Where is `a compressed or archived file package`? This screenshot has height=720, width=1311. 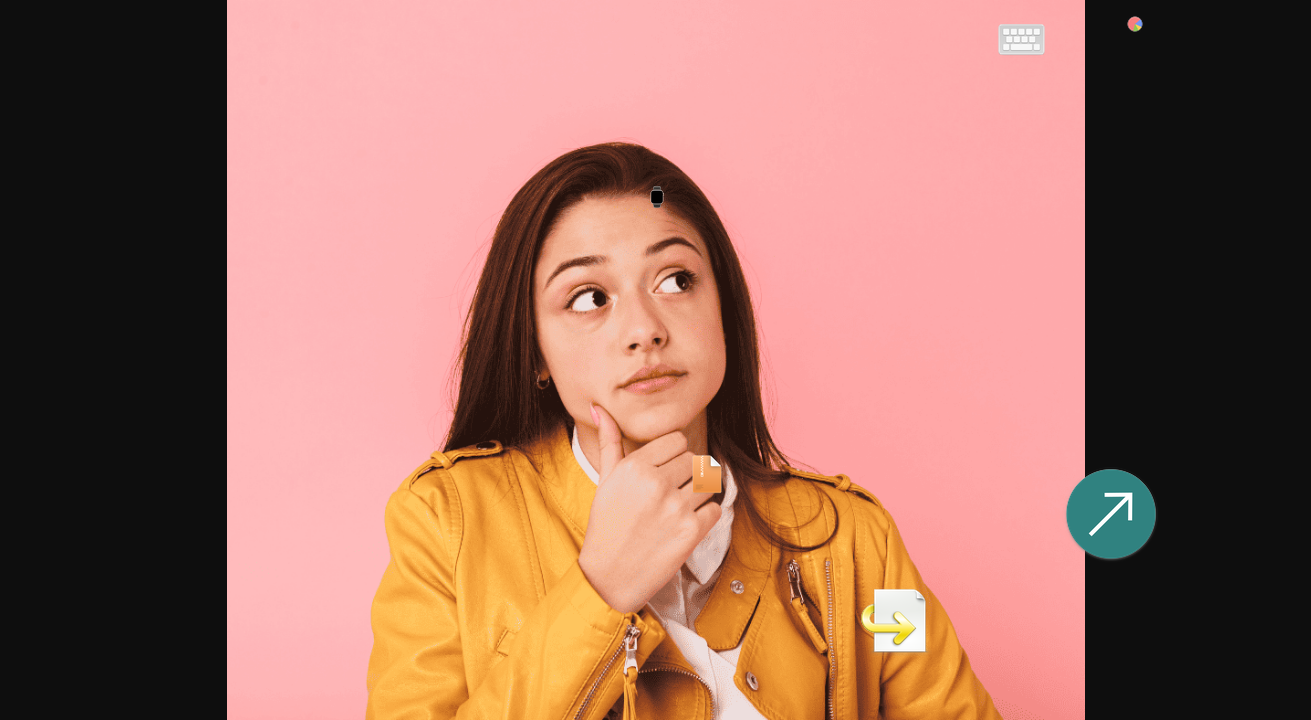 a compressed or archived file package is located at coordinates (707, 475).